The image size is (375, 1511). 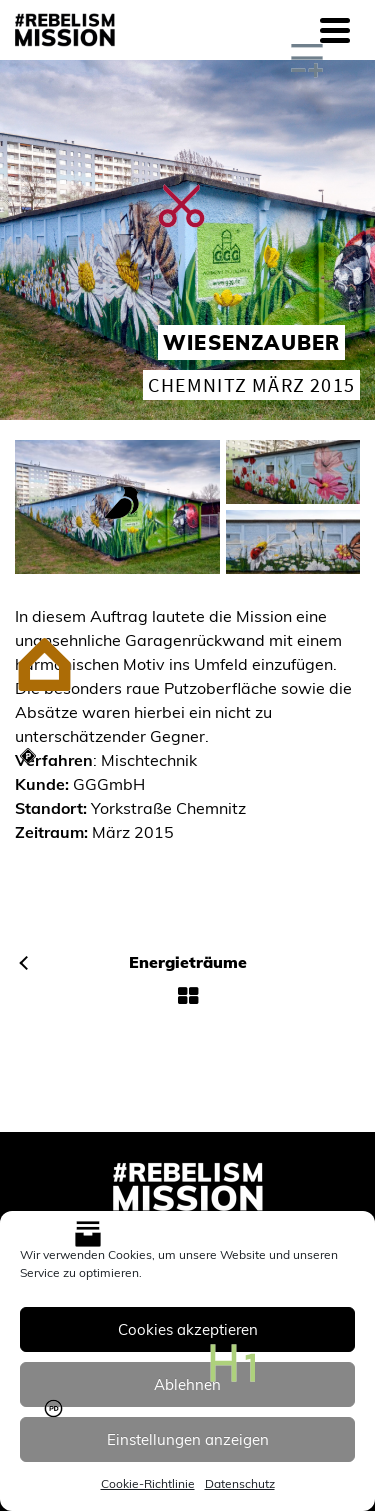 What do you see at coordinates (53, 1408) in the screenshot?
I see `indicates public domain content` at bounding box center [53, 1408].